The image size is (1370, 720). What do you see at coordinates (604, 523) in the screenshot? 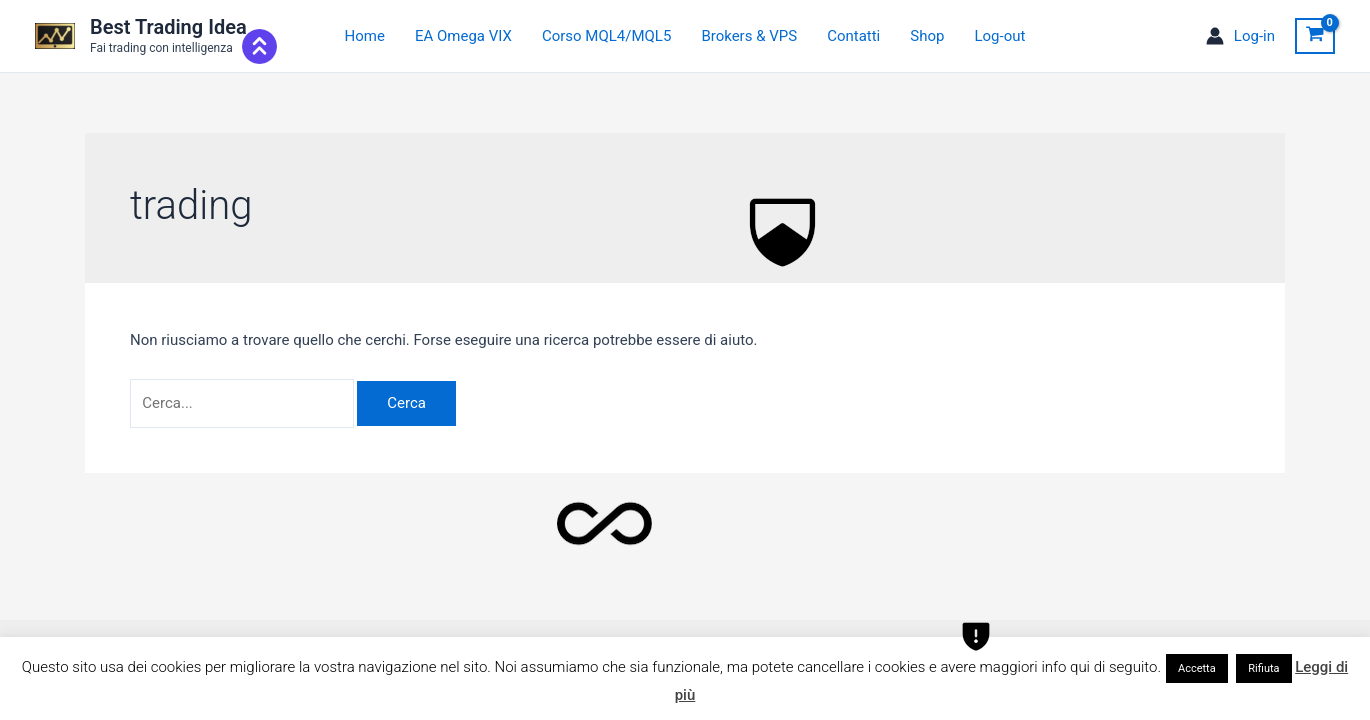
I see `indicates unlimited or infinite option` at bounding box center [604, 523].